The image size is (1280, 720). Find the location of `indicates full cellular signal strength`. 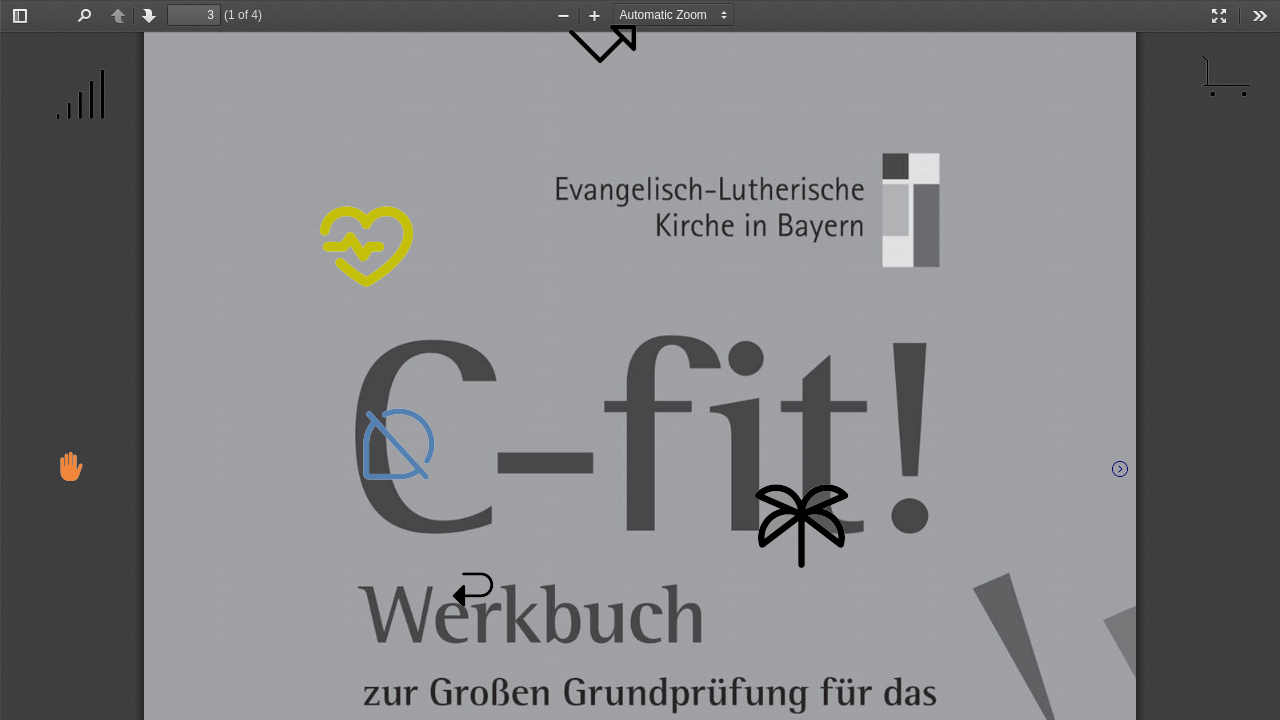

indicates full cellular signal strength is located at coordinates (82, 97).